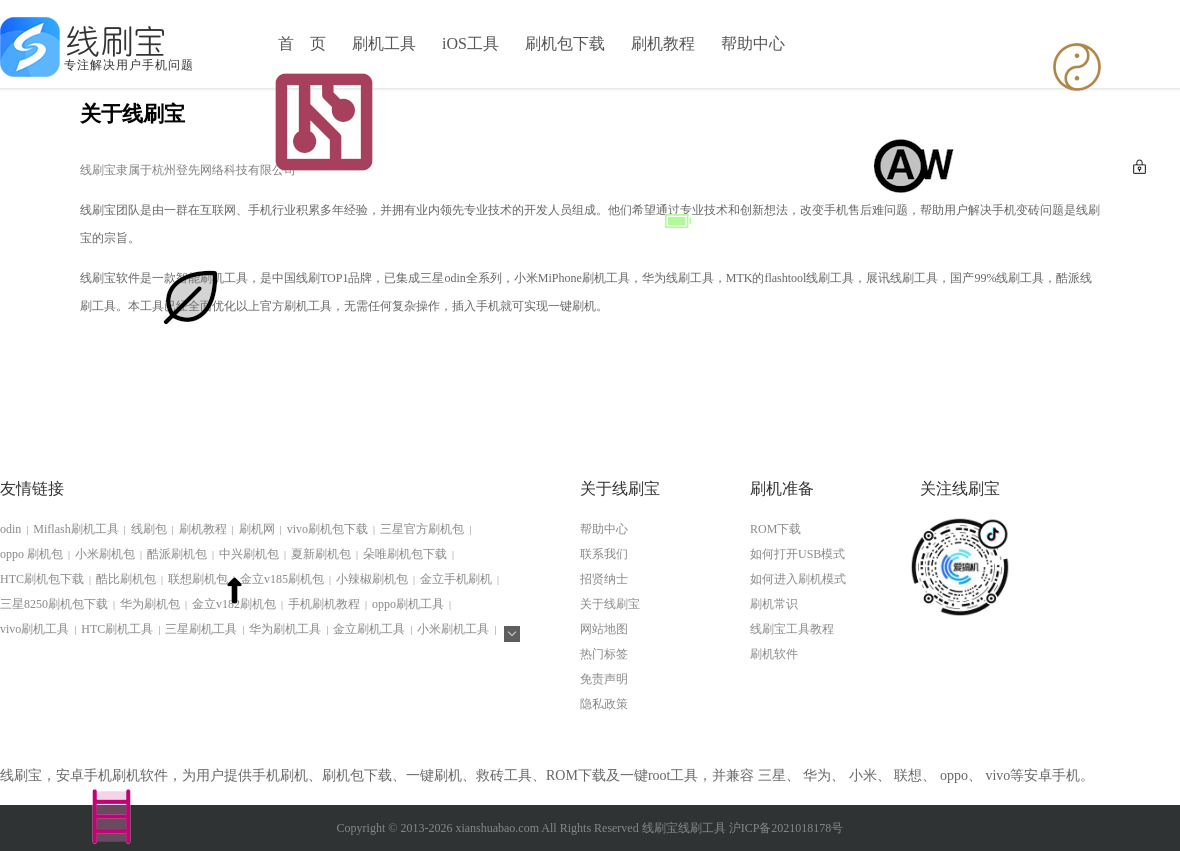 Image resolution: width=1180 pixels, height=851 pixels. I want to click on access step-by-step instructions or tutorials, so click(111, 816).